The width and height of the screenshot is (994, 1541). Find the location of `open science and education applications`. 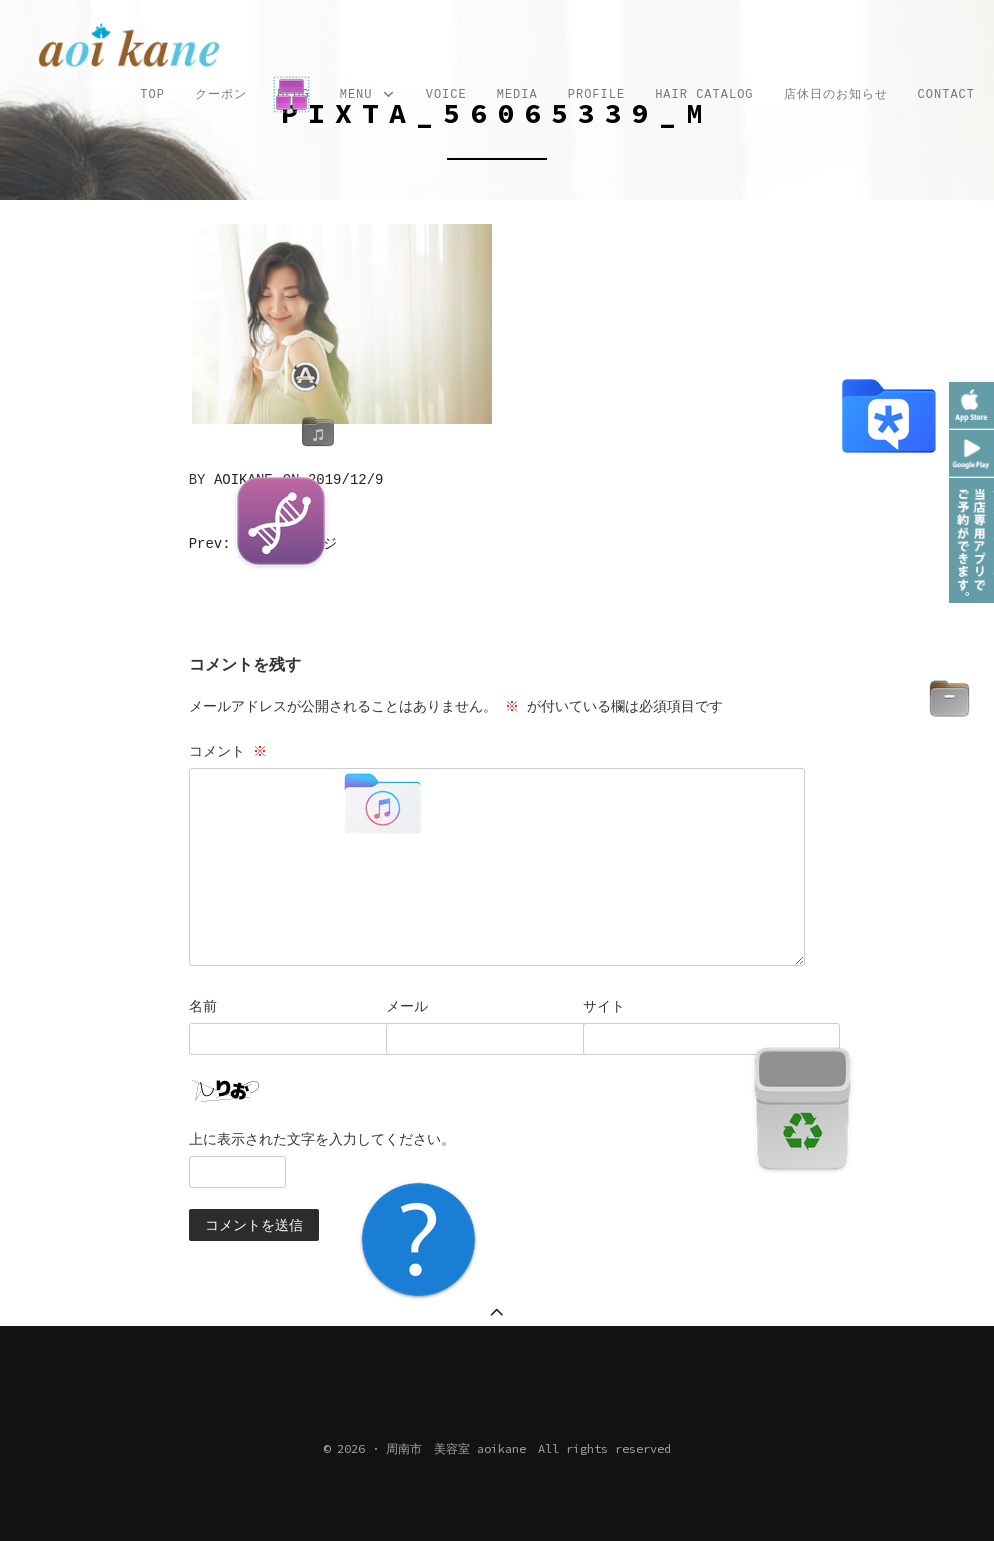

open science and education applications is located at coordinates (281, 521).